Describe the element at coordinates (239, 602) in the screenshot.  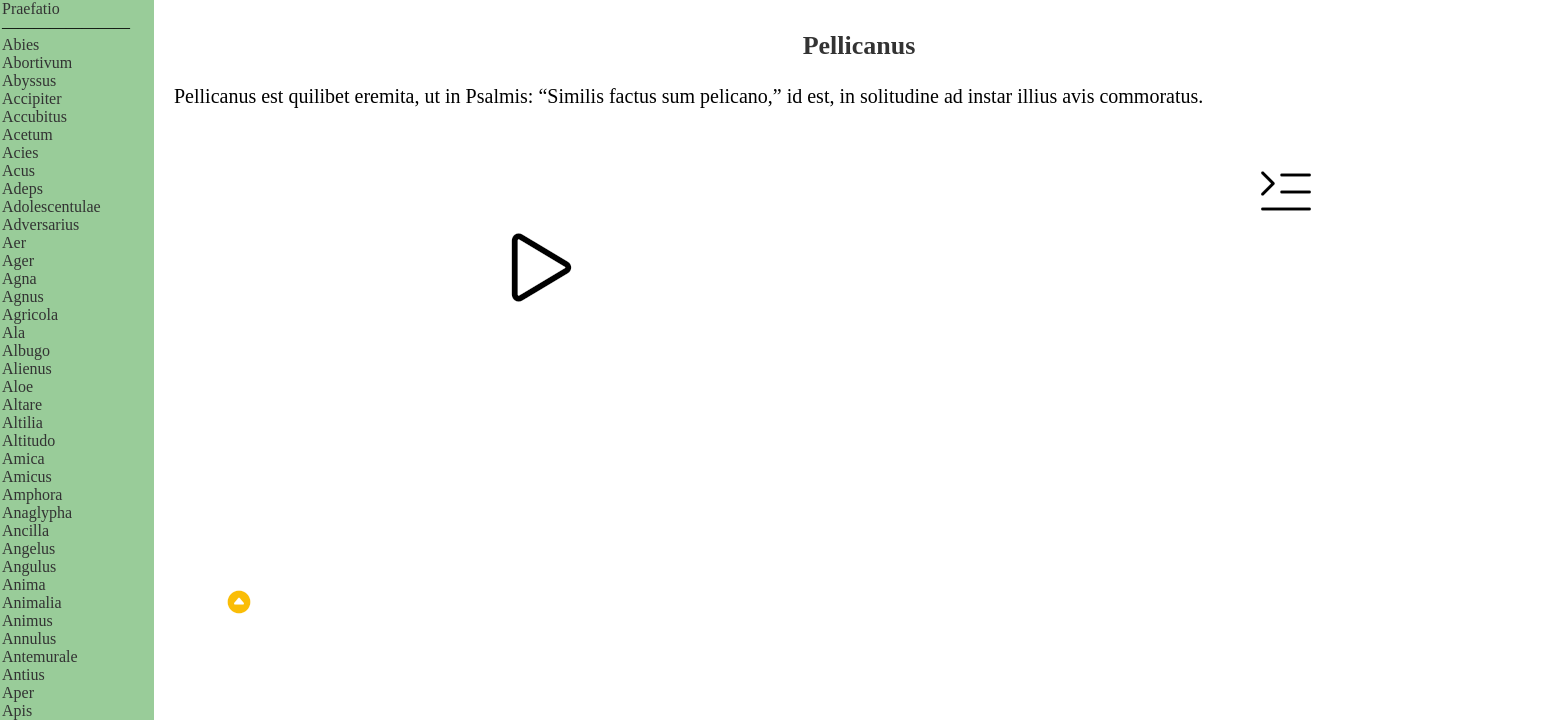
I see `expand or collapse a section upward` at that location.